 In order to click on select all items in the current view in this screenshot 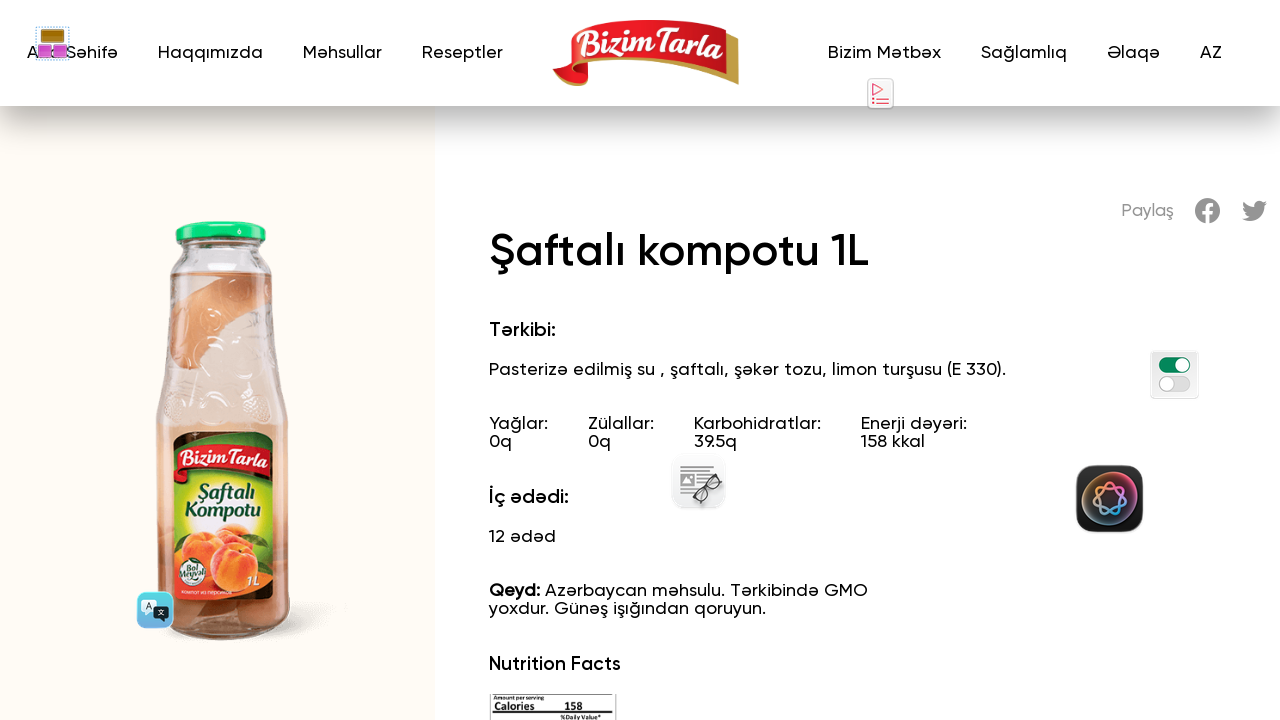, I will do `click(52, 43)`.